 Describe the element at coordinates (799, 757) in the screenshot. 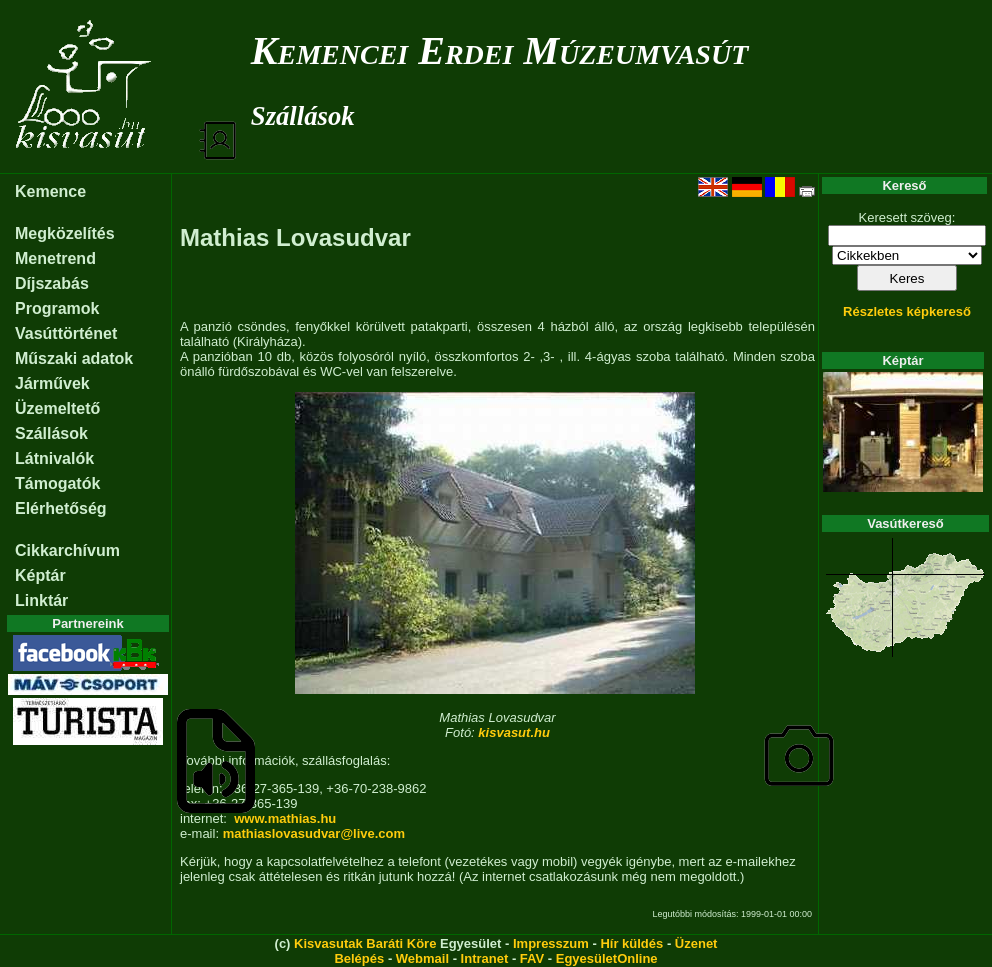

I see `take a photo` at that location.